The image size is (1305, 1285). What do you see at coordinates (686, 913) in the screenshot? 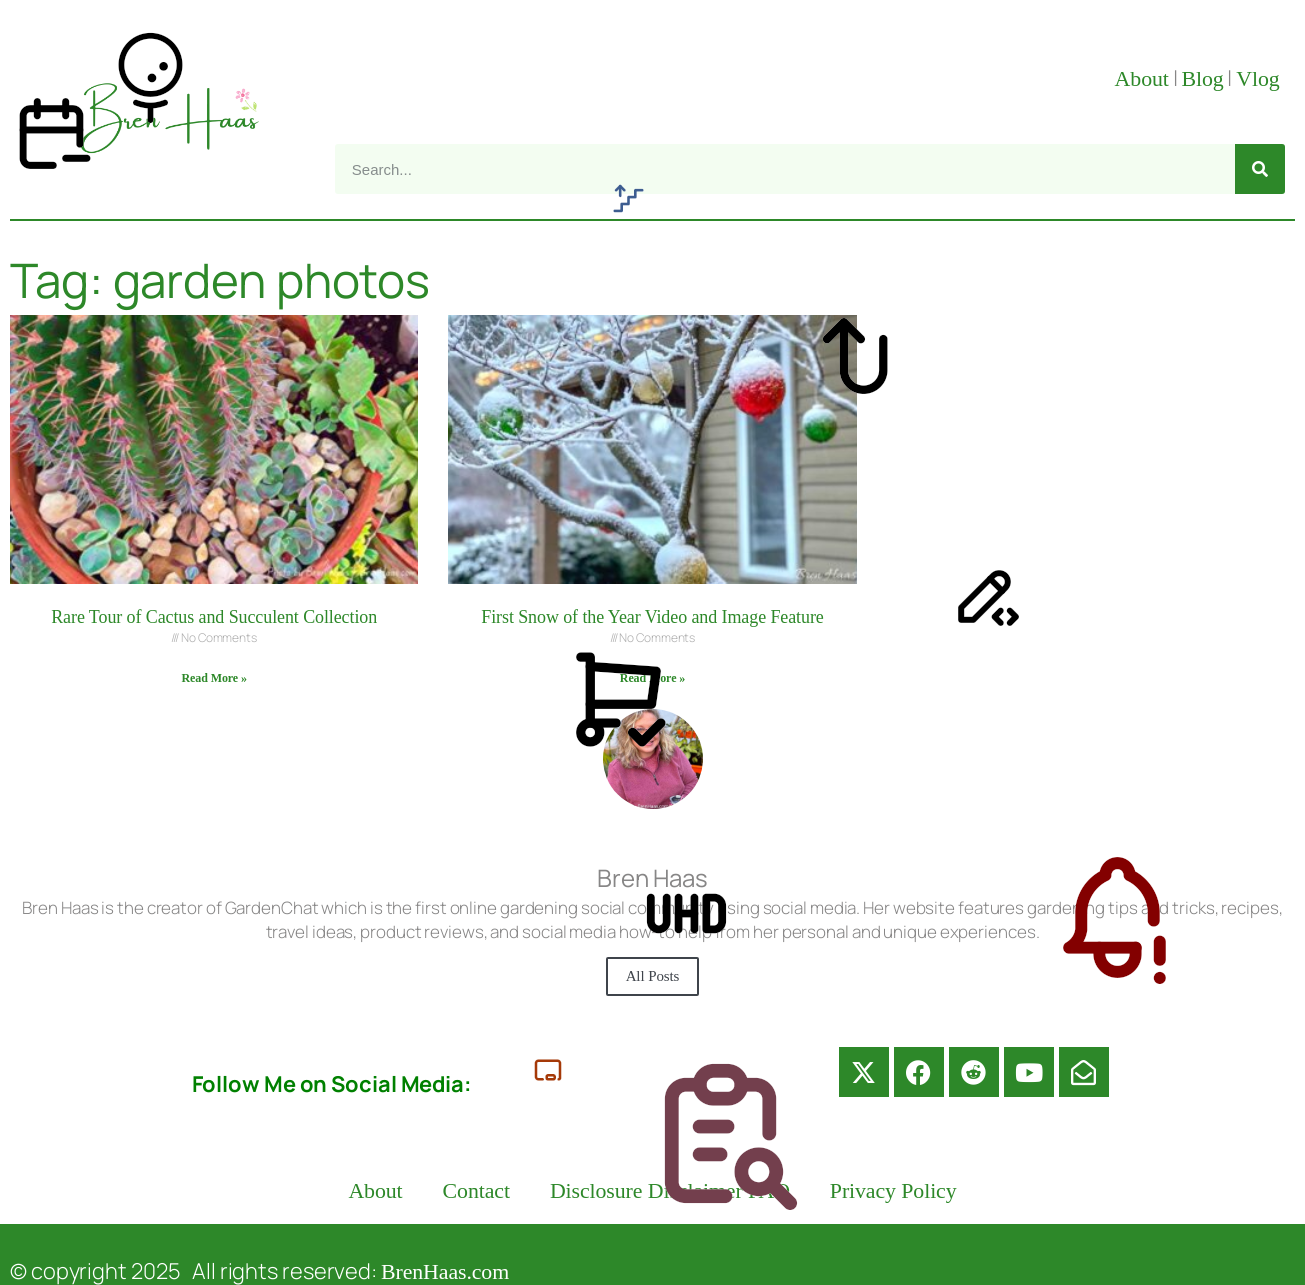
I see `indicates ultra high definition video quality` at bounding box center [686, 913].